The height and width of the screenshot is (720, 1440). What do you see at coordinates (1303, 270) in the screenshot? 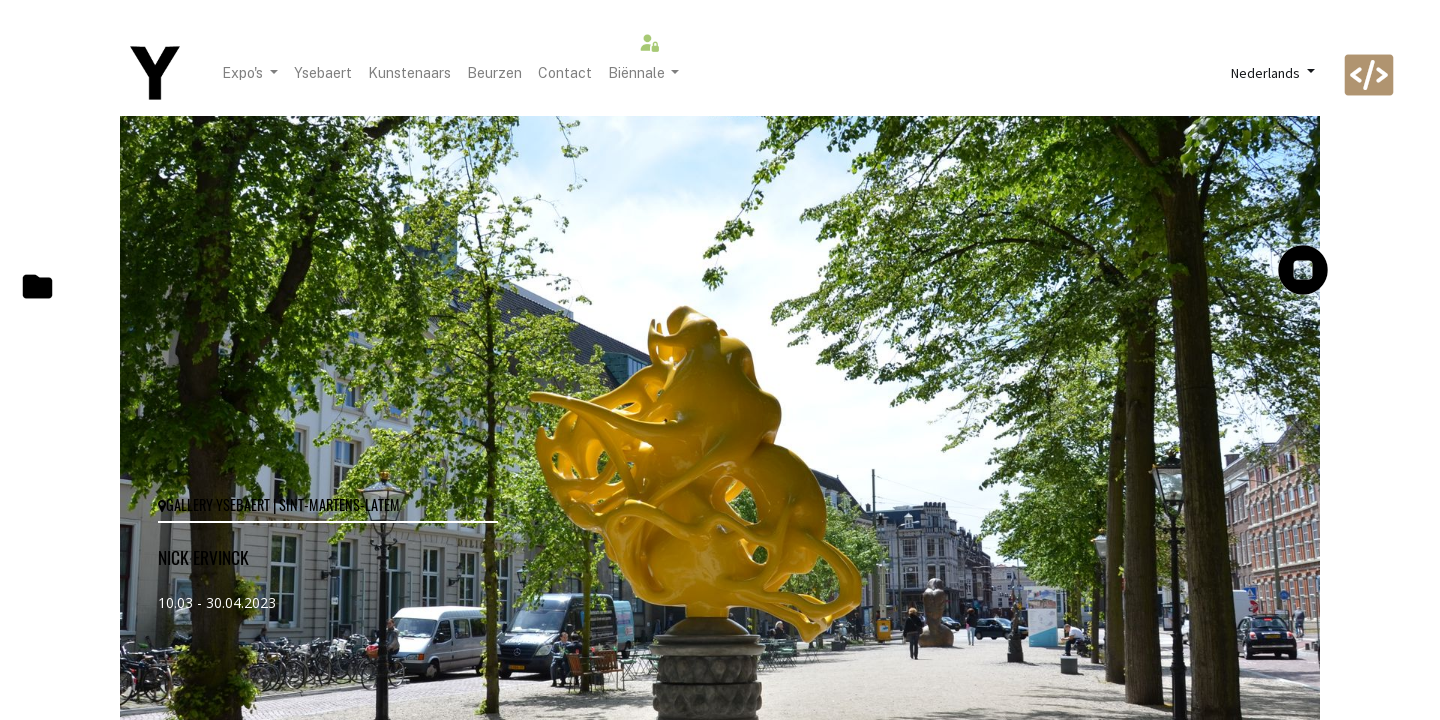
I see `stop media playback` at bounding box center [1303, 270].